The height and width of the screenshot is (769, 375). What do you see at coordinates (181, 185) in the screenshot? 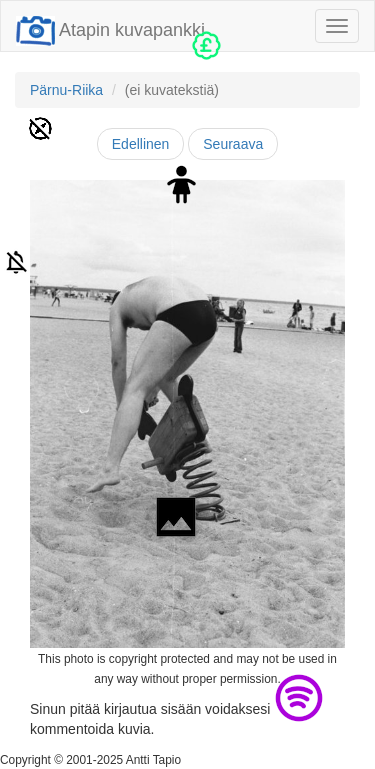
I see `indicates women's restroom or facilities` at bounding box center [181, 185].